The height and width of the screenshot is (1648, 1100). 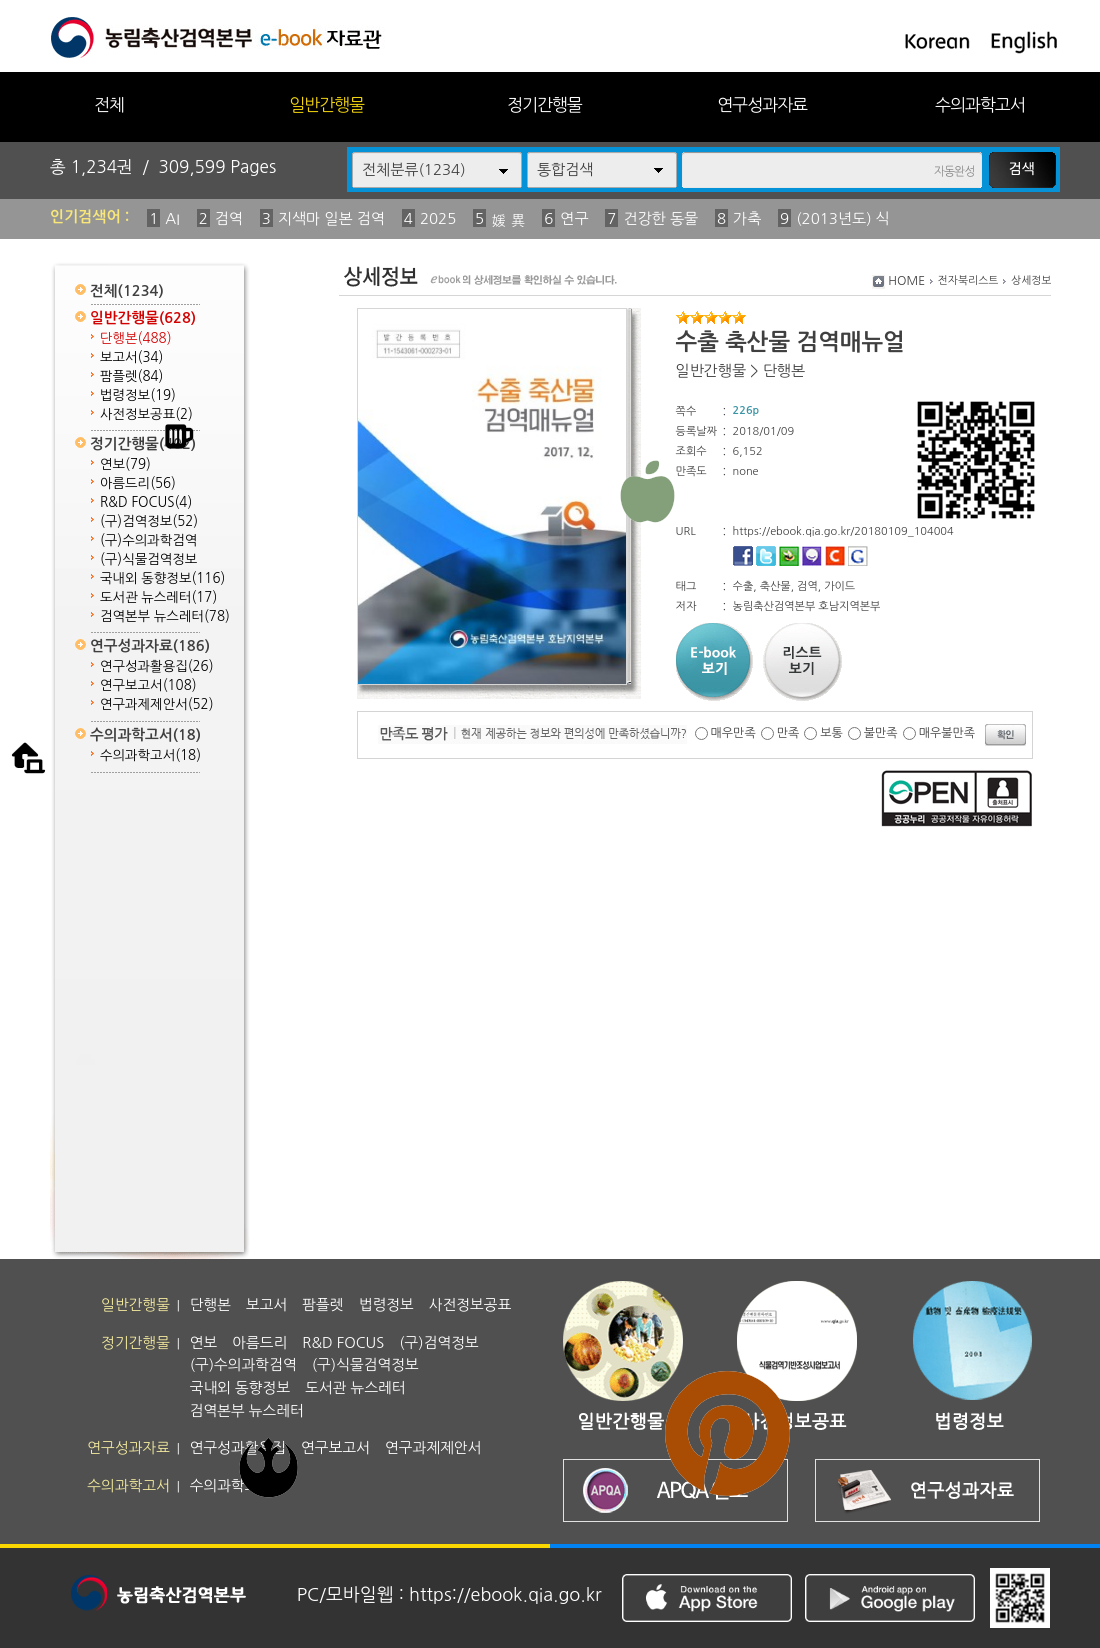 I want to click on work from home or remote work mode, so click(x=28, y=757).